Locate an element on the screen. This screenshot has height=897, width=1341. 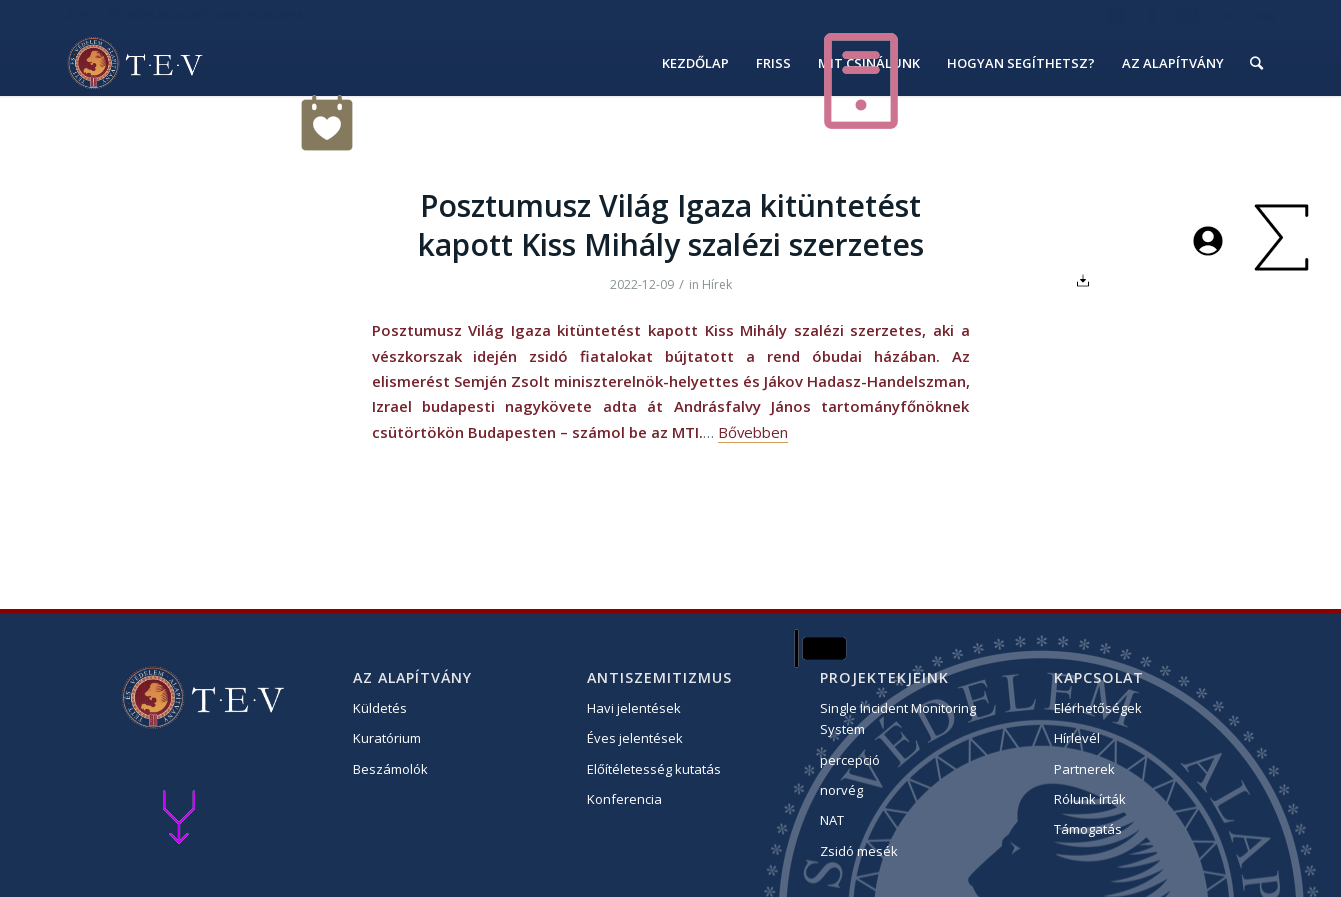
download a file to your device is located at coordinates (1083, 281).